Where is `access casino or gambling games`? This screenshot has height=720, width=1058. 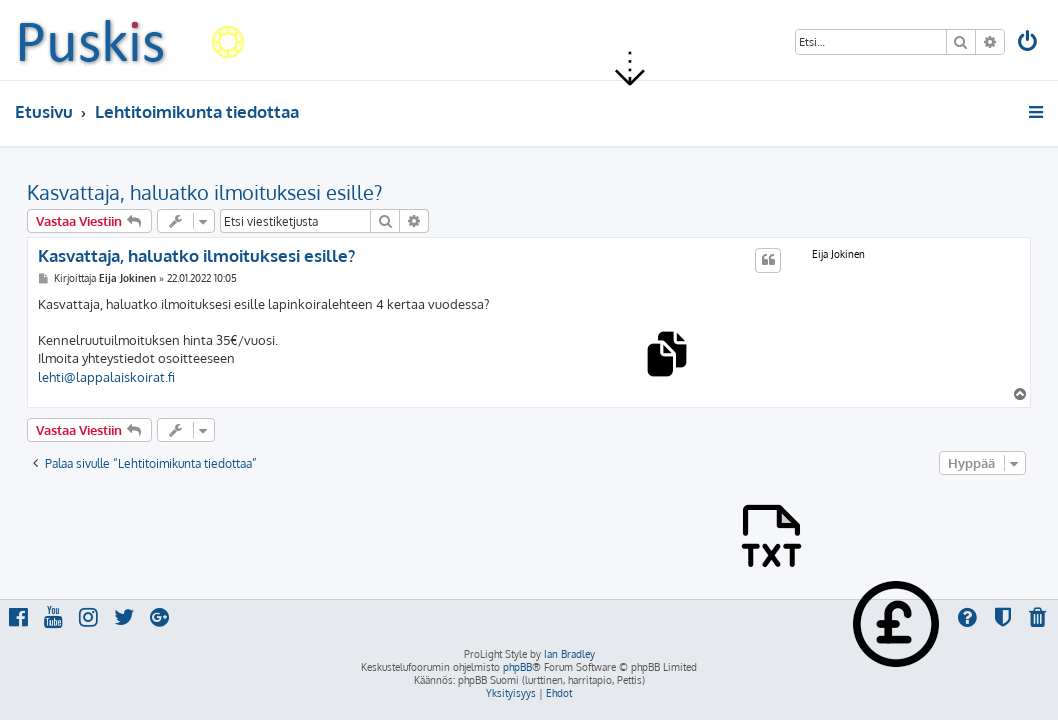
access casino or gambling games is located at coordinates (228, 42).